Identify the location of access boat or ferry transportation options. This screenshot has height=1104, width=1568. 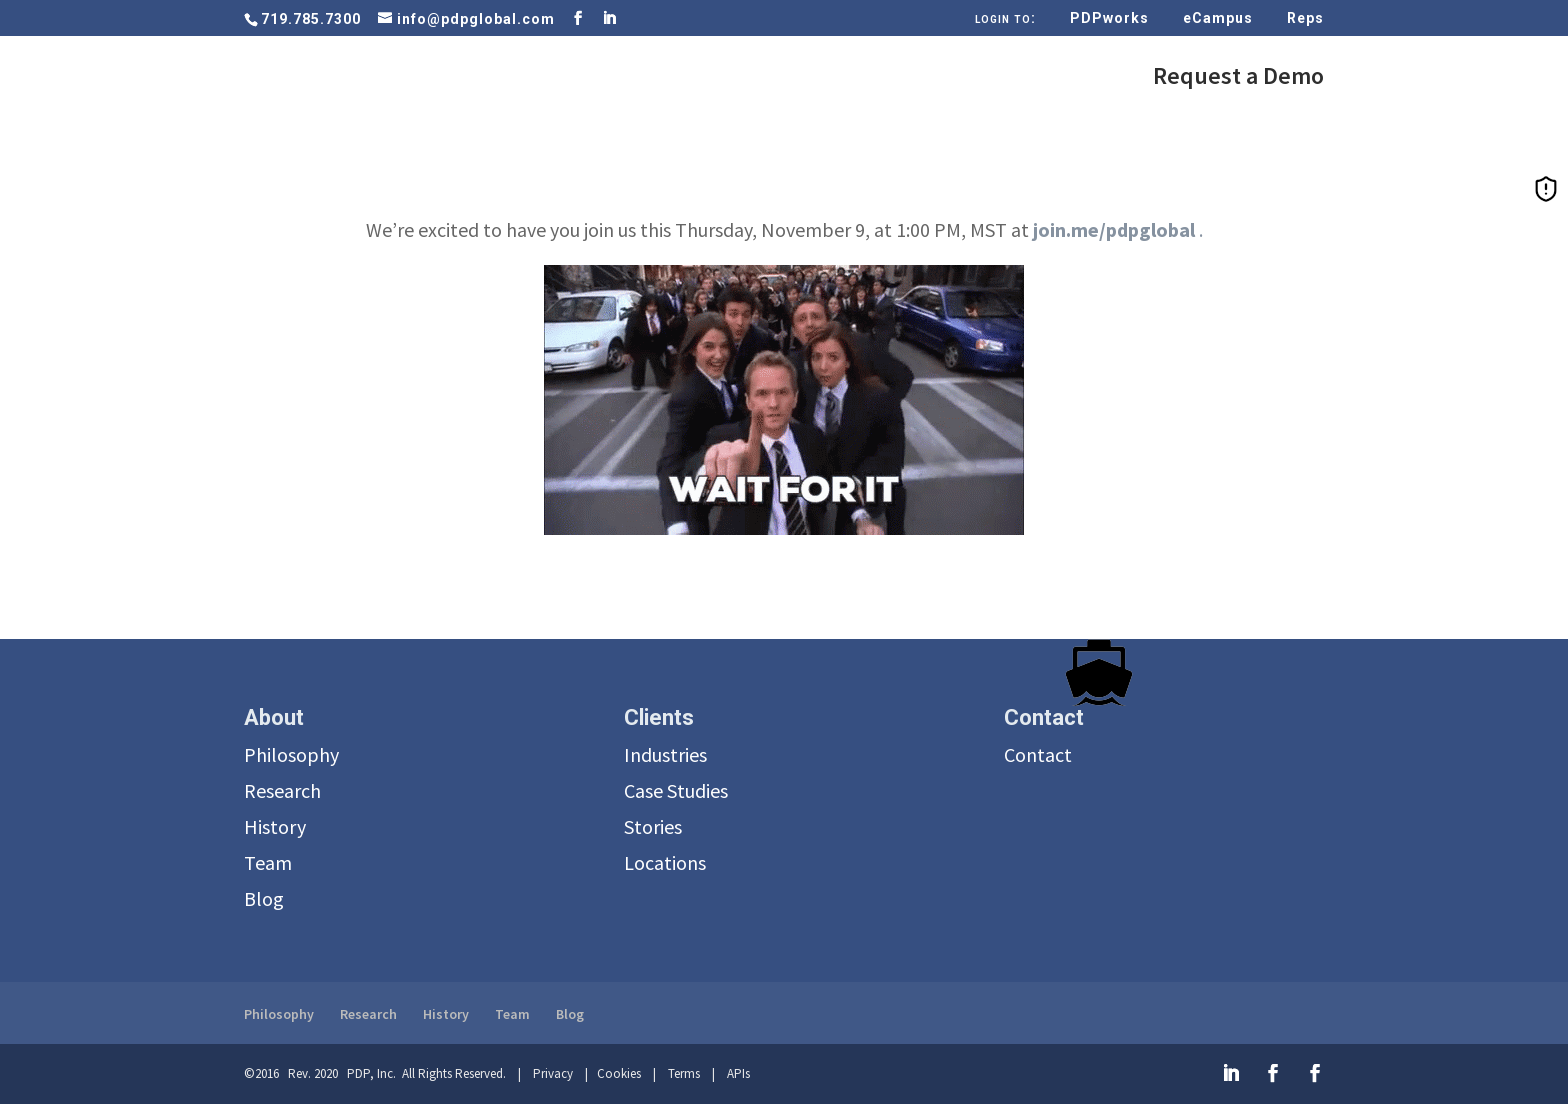
(1099, 674).